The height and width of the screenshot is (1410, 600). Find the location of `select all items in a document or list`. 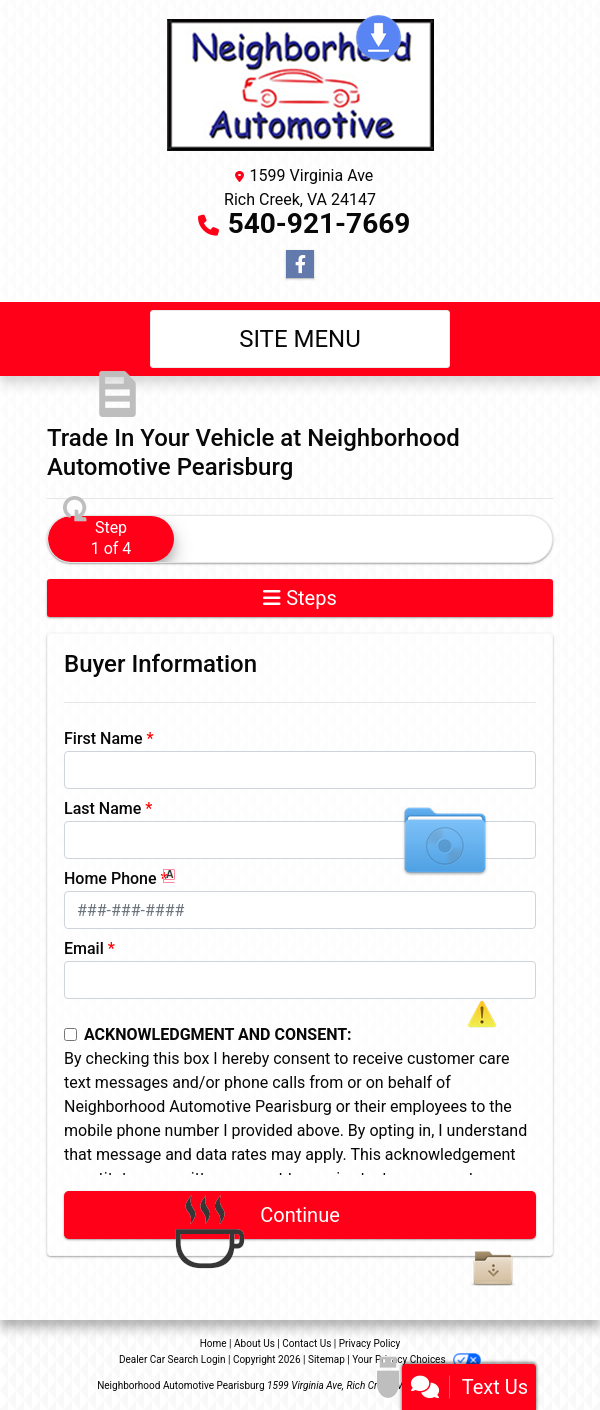

select all items in a document or list is located at coordinates (117, 392).